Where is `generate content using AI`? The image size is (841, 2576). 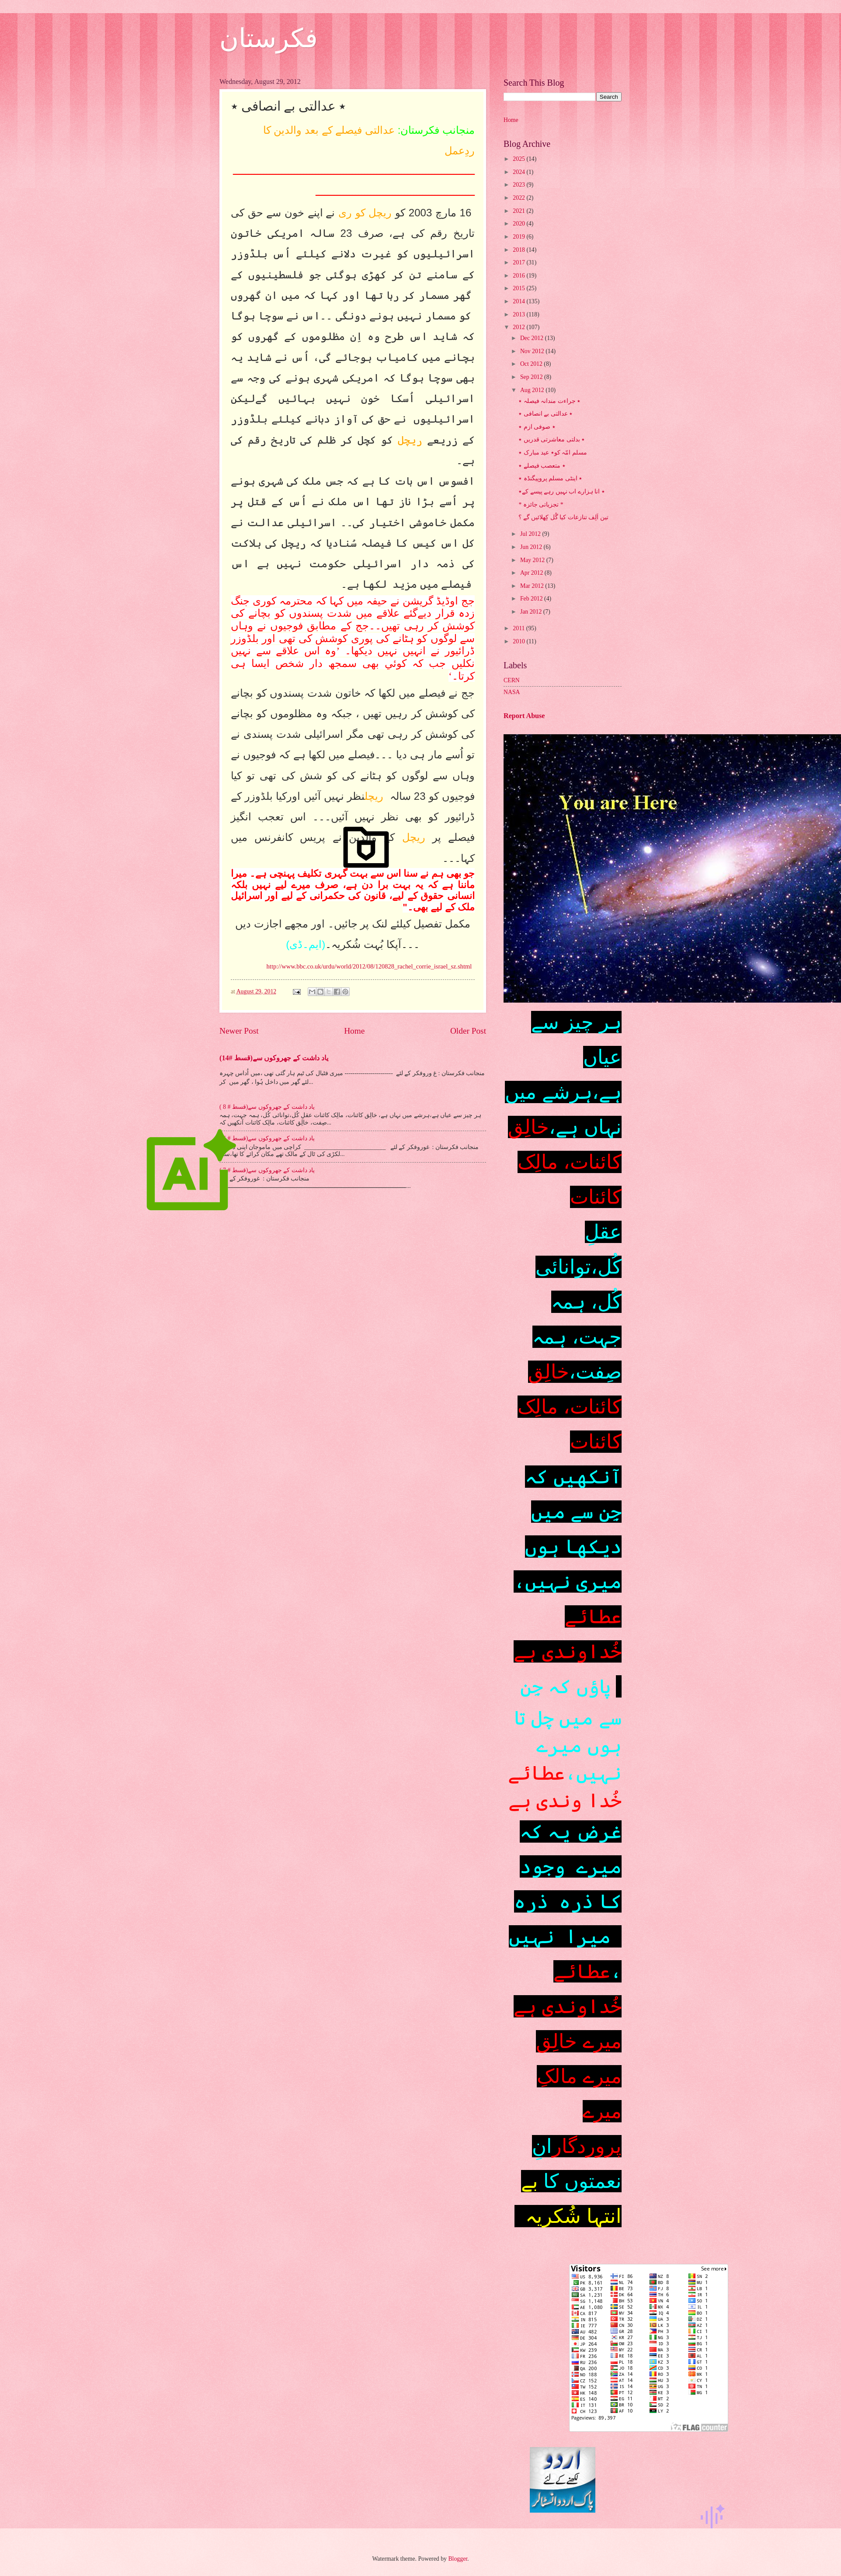 generate content using AI is located at coordinates (187, 1173).